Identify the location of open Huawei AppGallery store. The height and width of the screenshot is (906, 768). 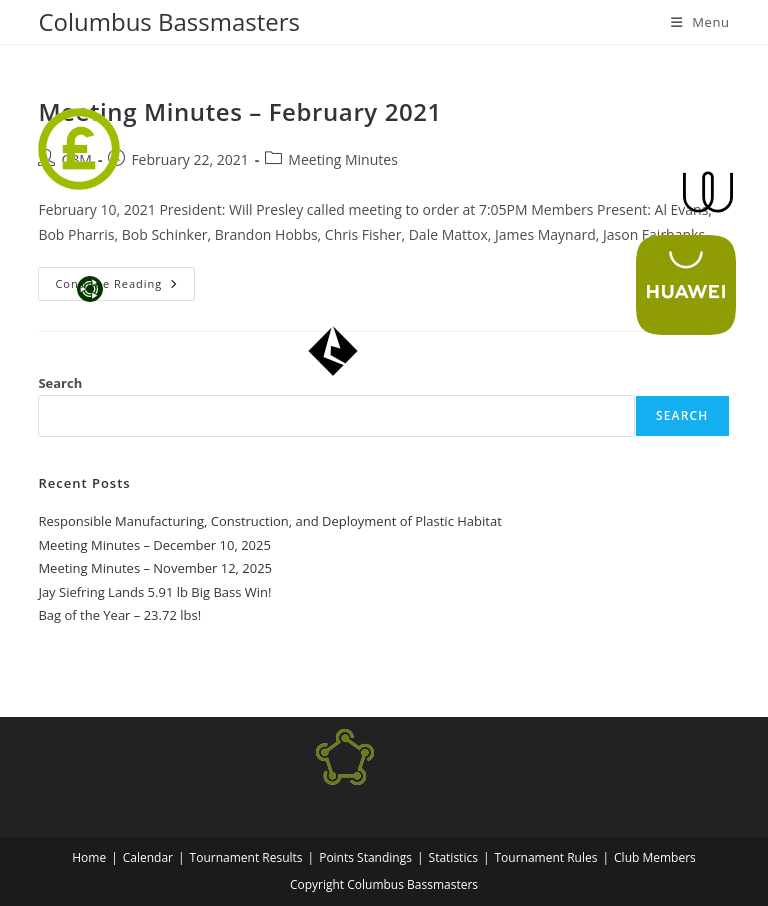
(686, 285).